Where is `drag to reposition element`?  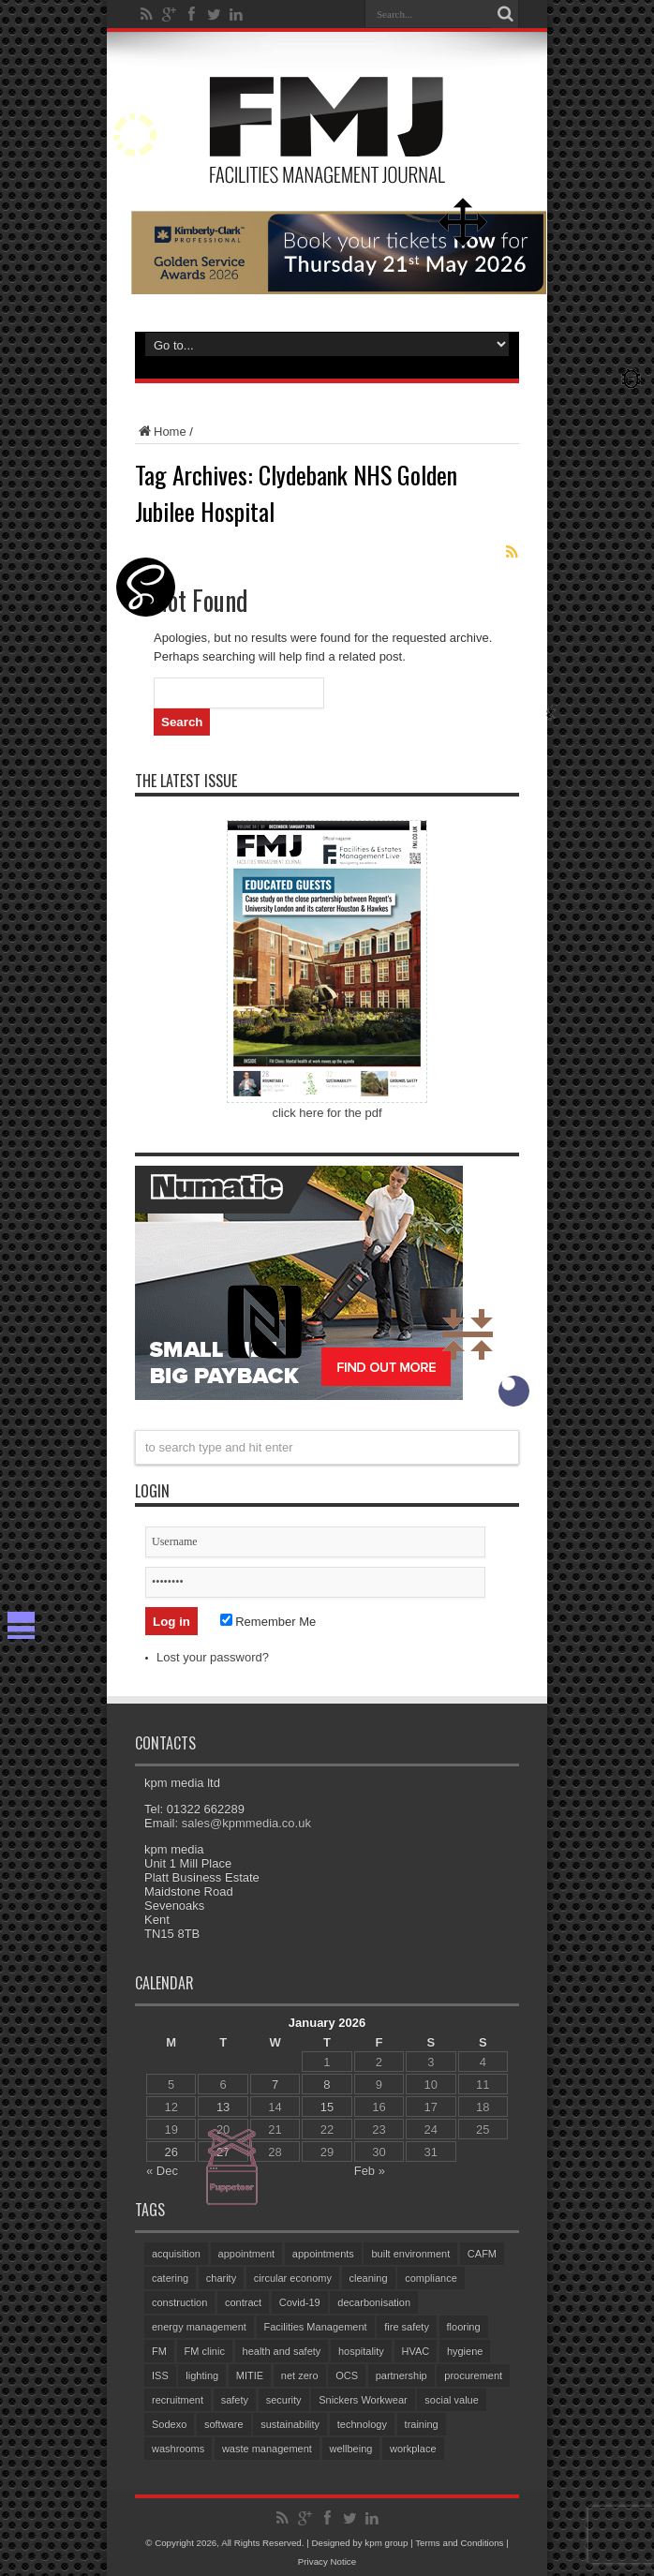
drag to reposition element is located at coordinates (463, 222).